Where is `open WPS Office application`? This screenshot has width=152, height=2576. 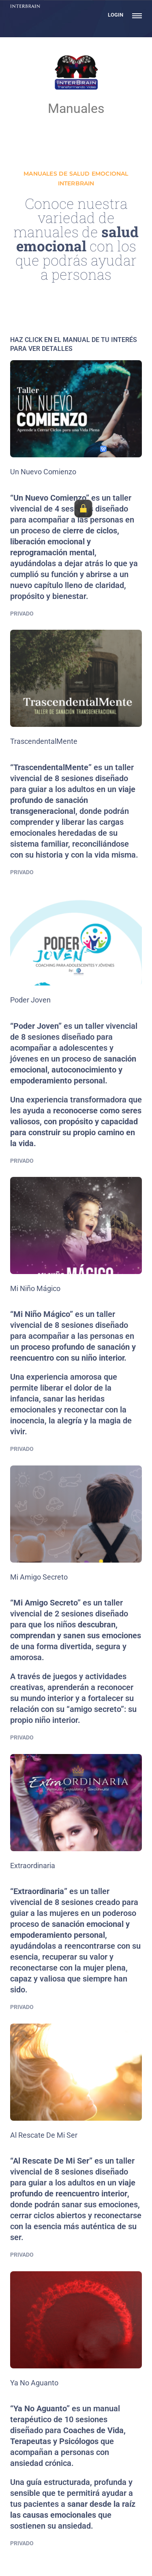 open WPS Office application is located at coordinates (103, 449).